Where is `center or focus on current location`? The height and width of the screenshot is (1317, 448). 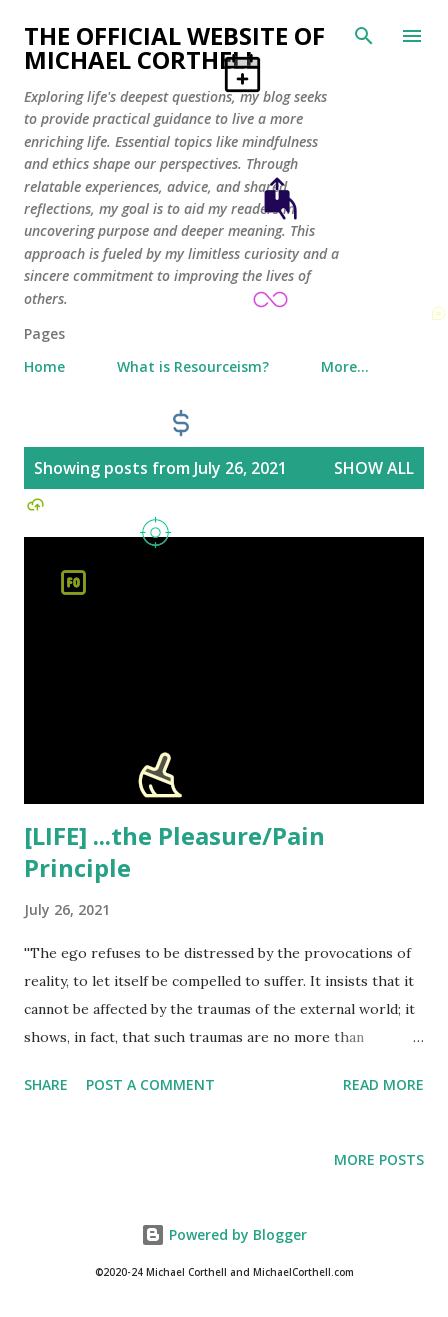
center or focus on current location is located at coordinates (155, 532).